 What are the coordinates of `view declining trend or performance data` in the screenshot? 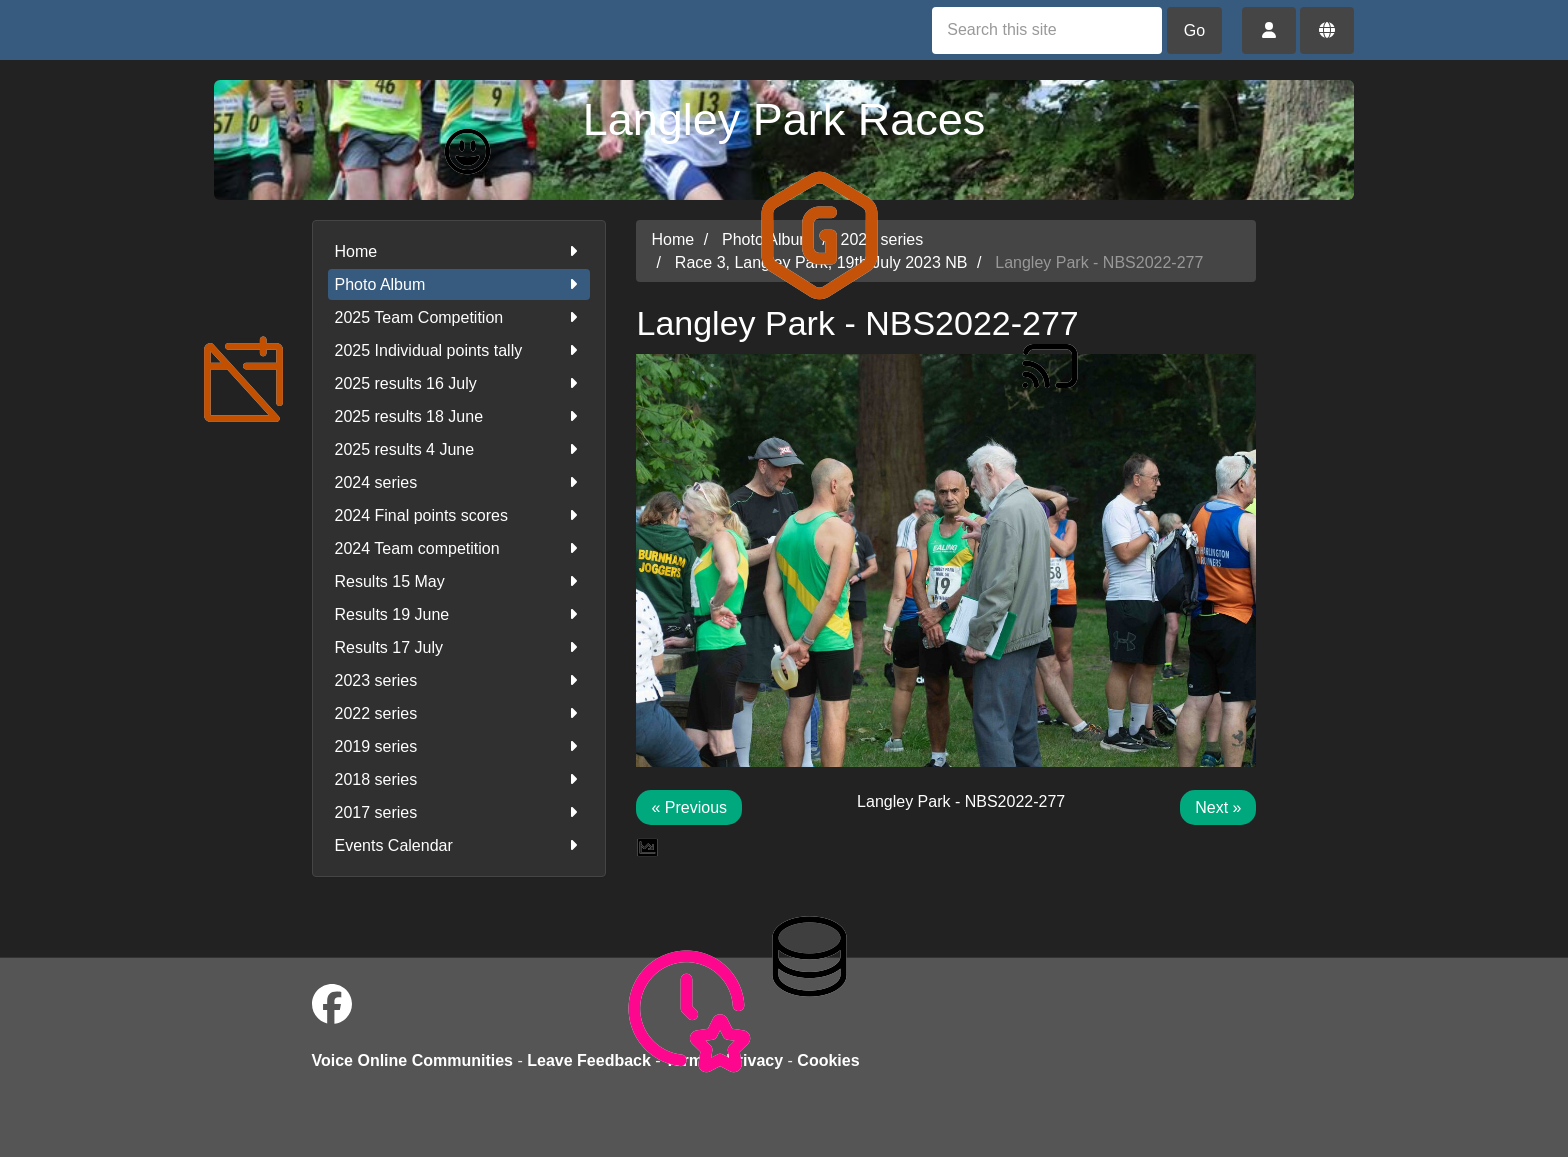 It's located at (647, 847).